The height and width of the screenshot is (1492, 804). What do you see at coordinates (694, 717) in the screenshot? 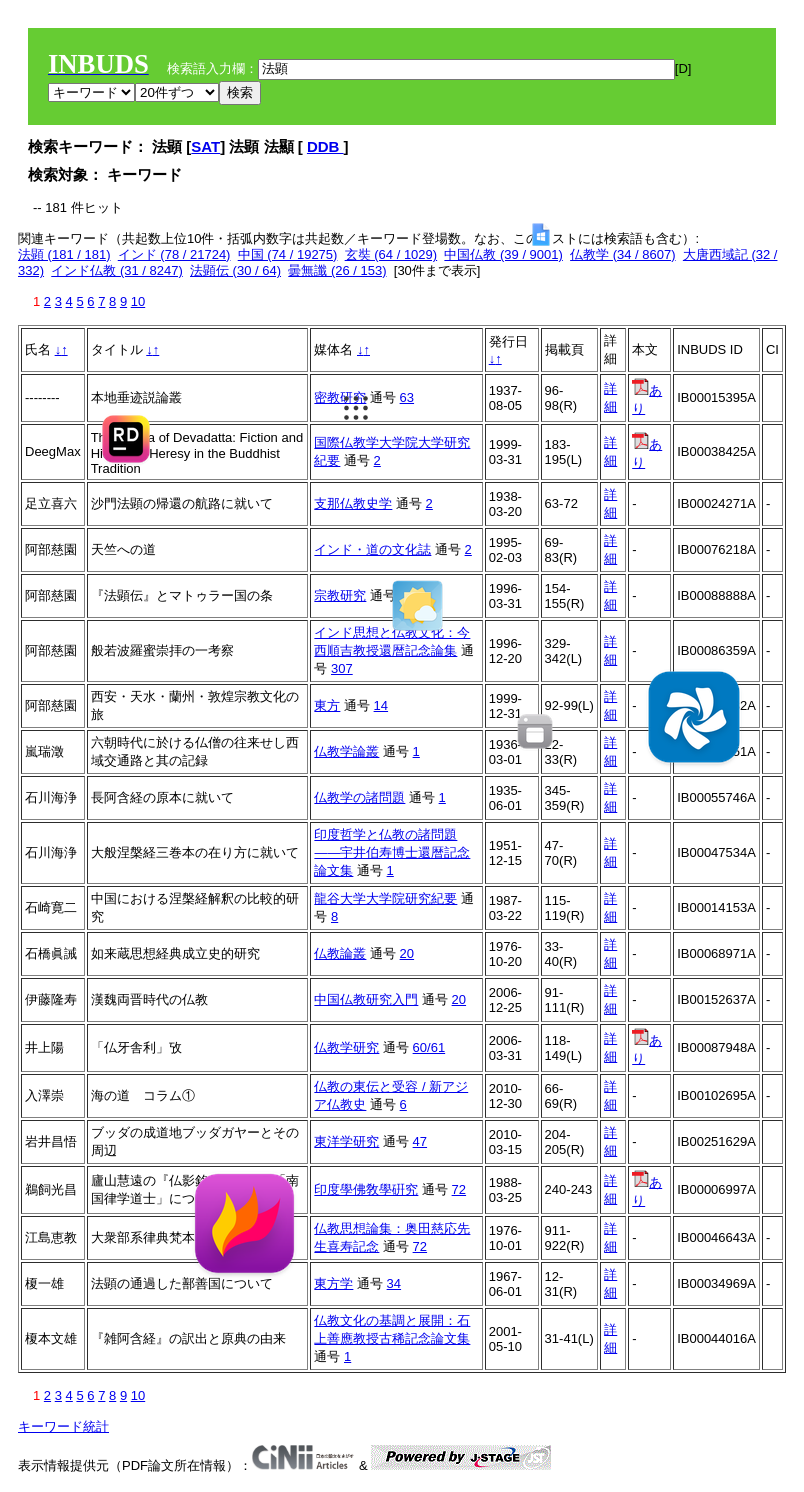
I see `open chakra linux distribution` at bounding box center [694, 717].